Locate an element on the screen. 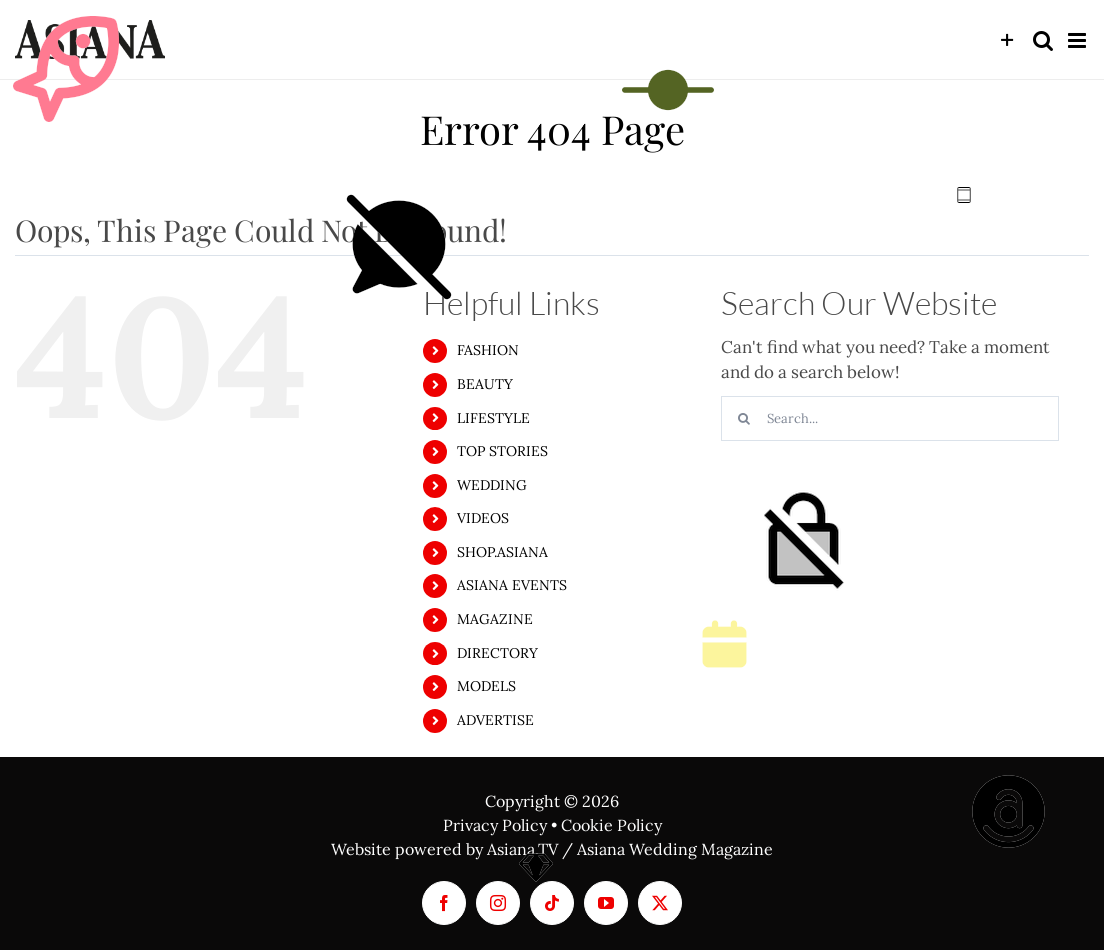 Image resolution: width=1104 pixels, height=950 pixels. browse seafood or fish-related content is located at coordinates (70, 64).